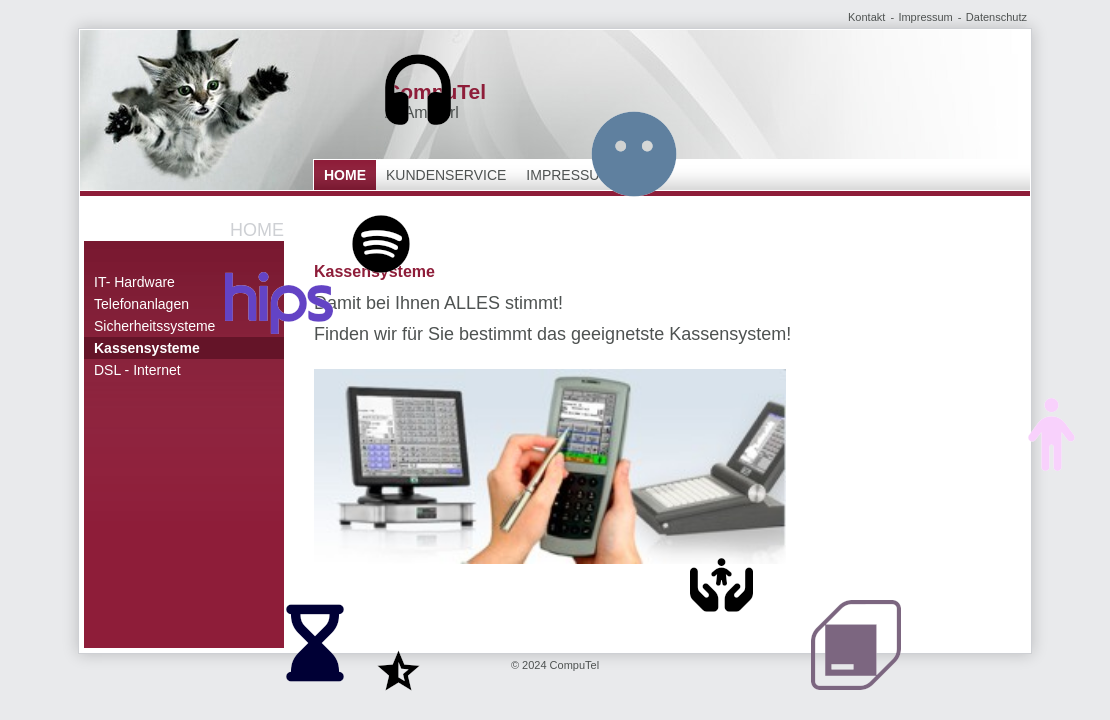 This screenshot has width=1110, height=720. What do you see at coordinates (315, 643) in the screenshot?
I see `indicates time remaining or countdown in progress` at bounding box center [315, 643].